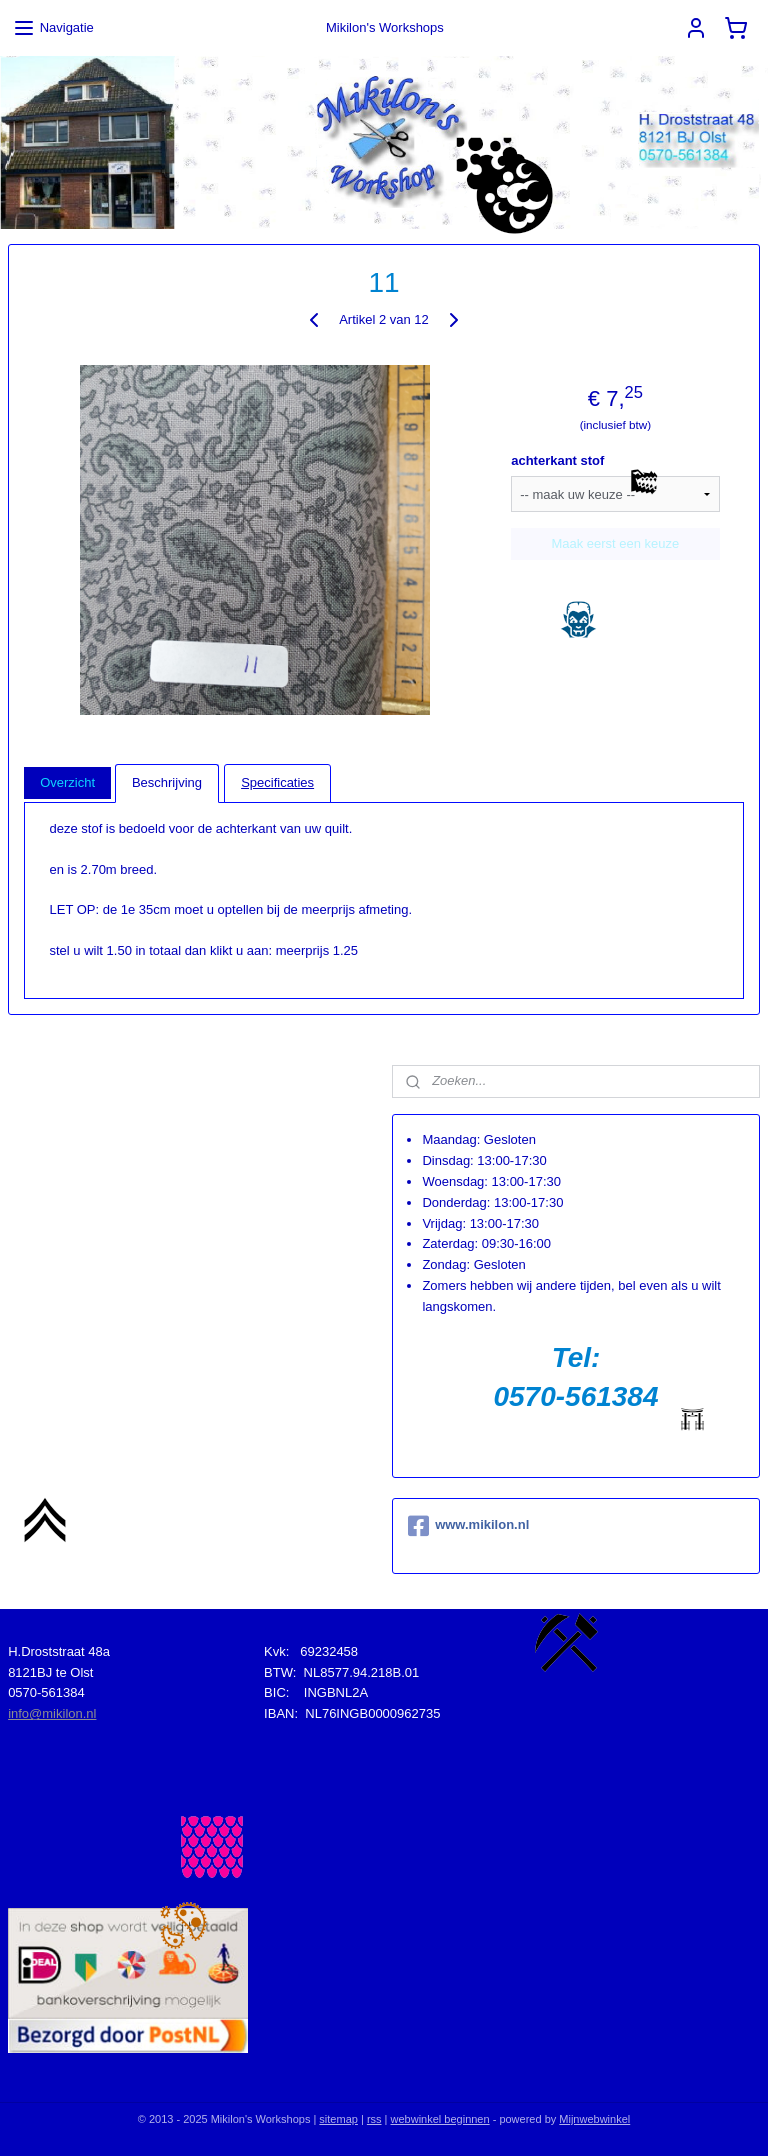  I want to click on select vampire character class, so click(578, 619).